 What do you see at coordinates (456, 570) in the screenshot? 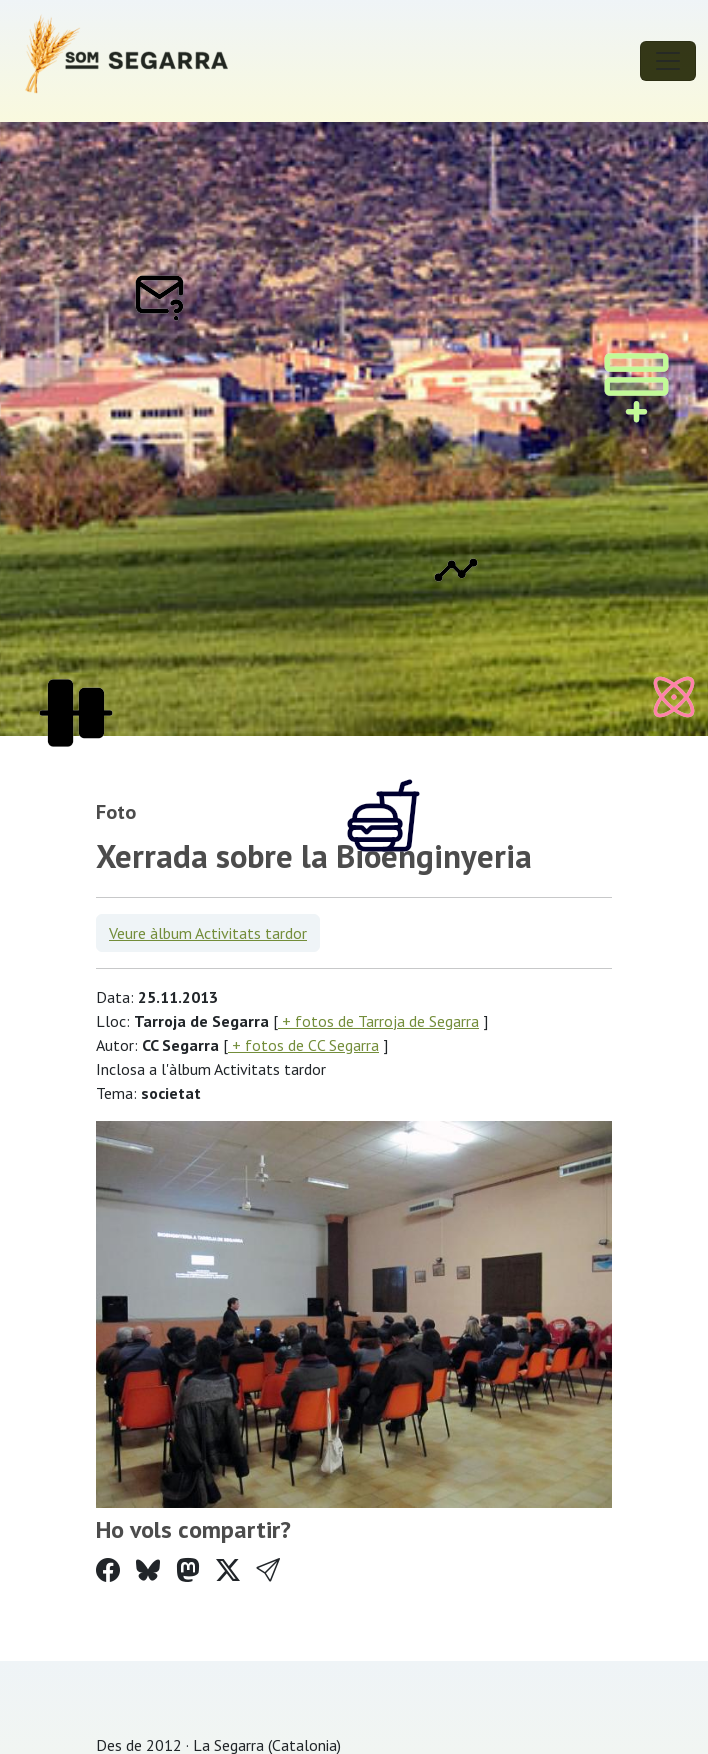
I see `view analytics and statistics` at bounding box center [456, 570].